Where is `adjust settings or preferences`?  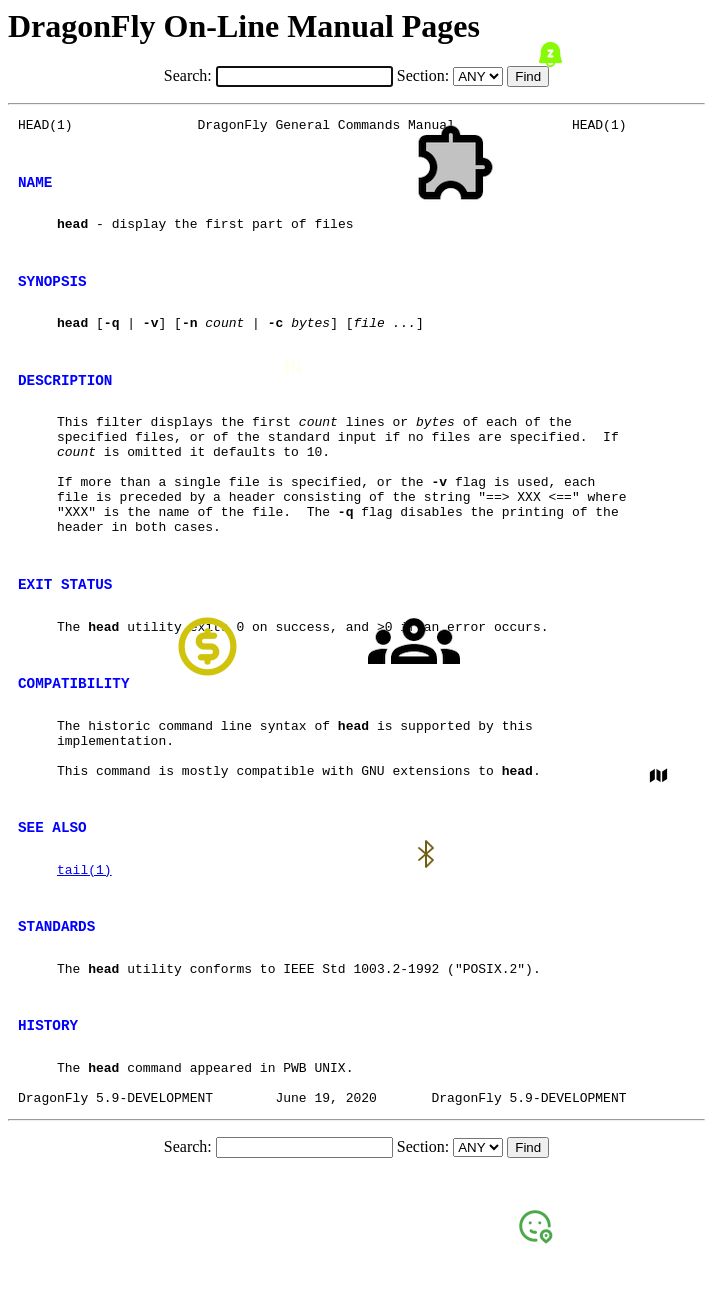
adjust settings or preferences is located at coordinates (293, 367).